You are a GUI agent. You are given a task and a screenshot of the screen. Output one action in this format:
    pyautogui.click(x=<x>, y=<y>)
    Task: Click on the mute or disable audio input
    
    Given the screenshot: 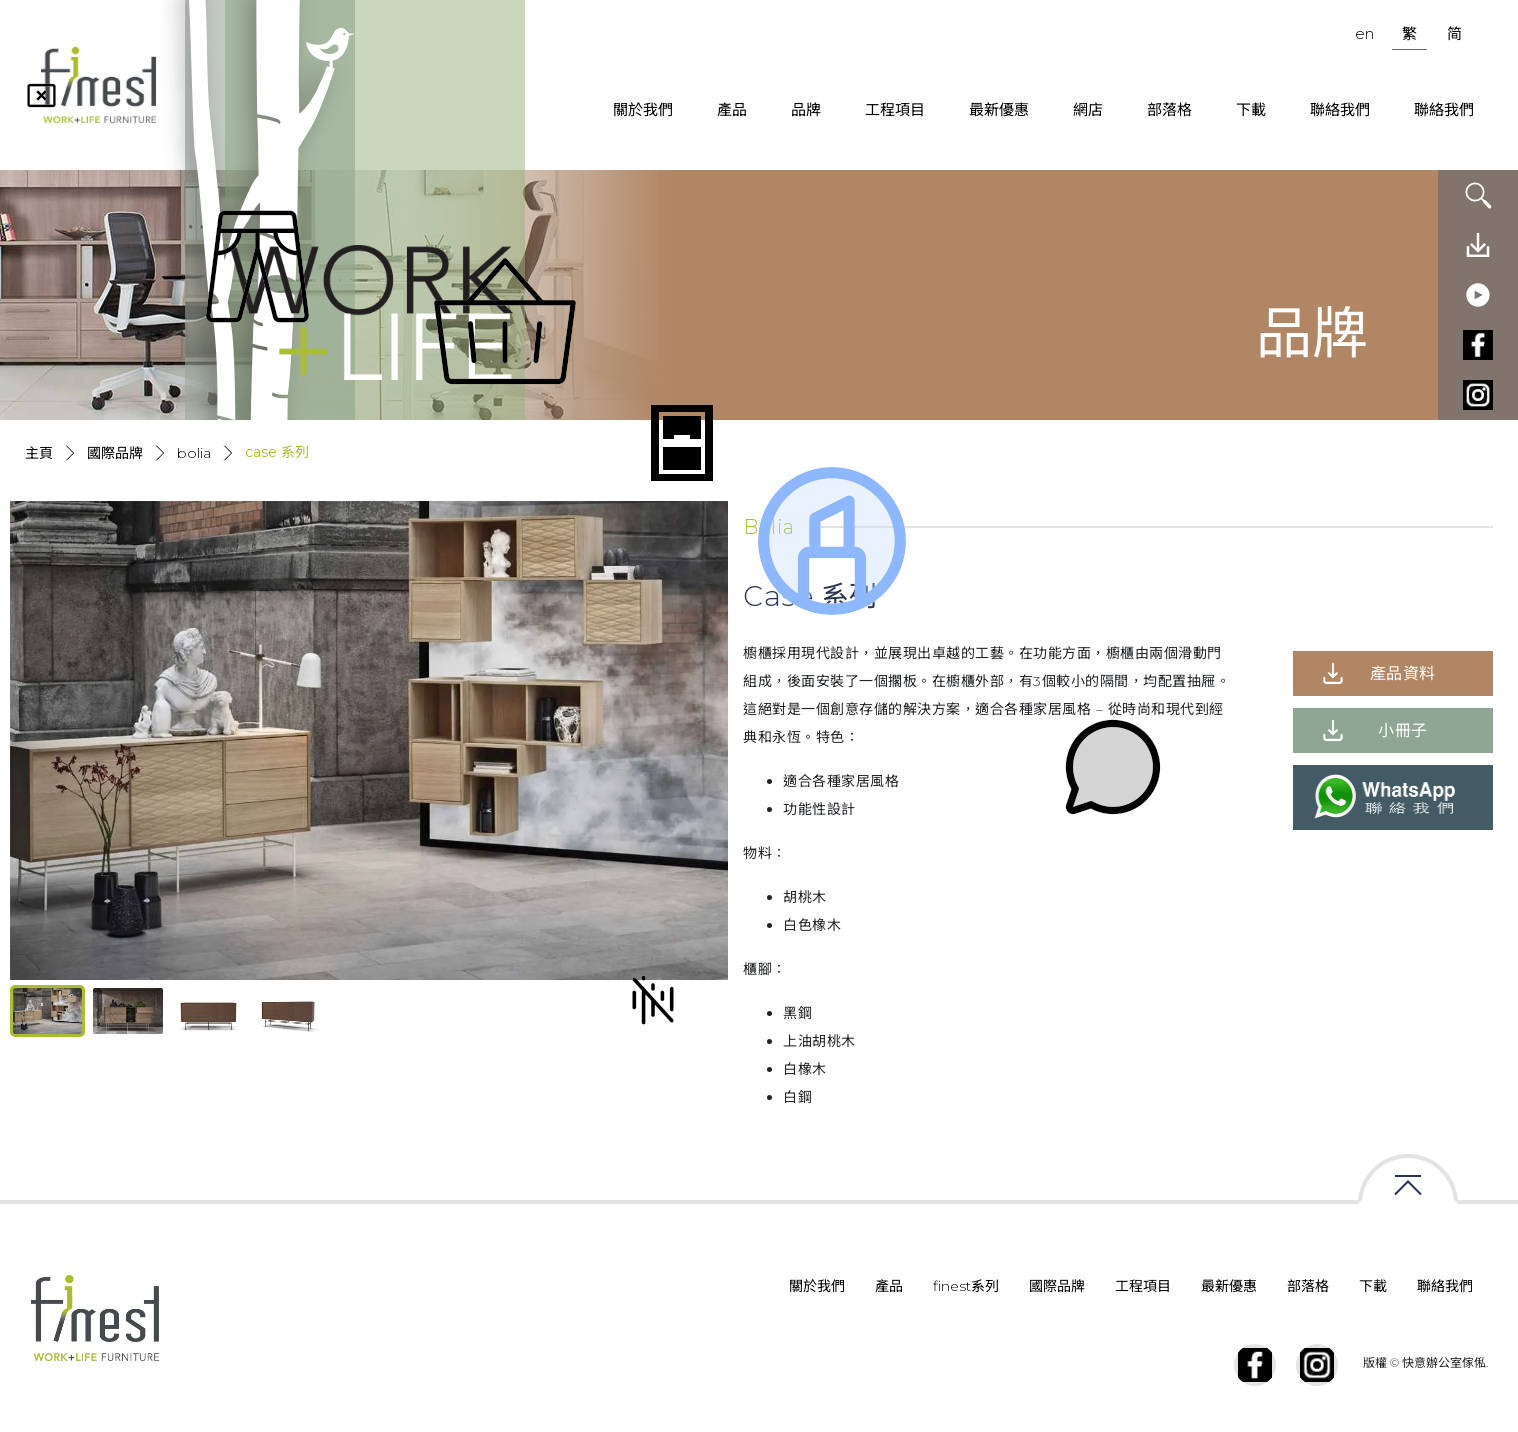 What is the action you would take?
    pyautogui.click(x=653, y=1000)
    